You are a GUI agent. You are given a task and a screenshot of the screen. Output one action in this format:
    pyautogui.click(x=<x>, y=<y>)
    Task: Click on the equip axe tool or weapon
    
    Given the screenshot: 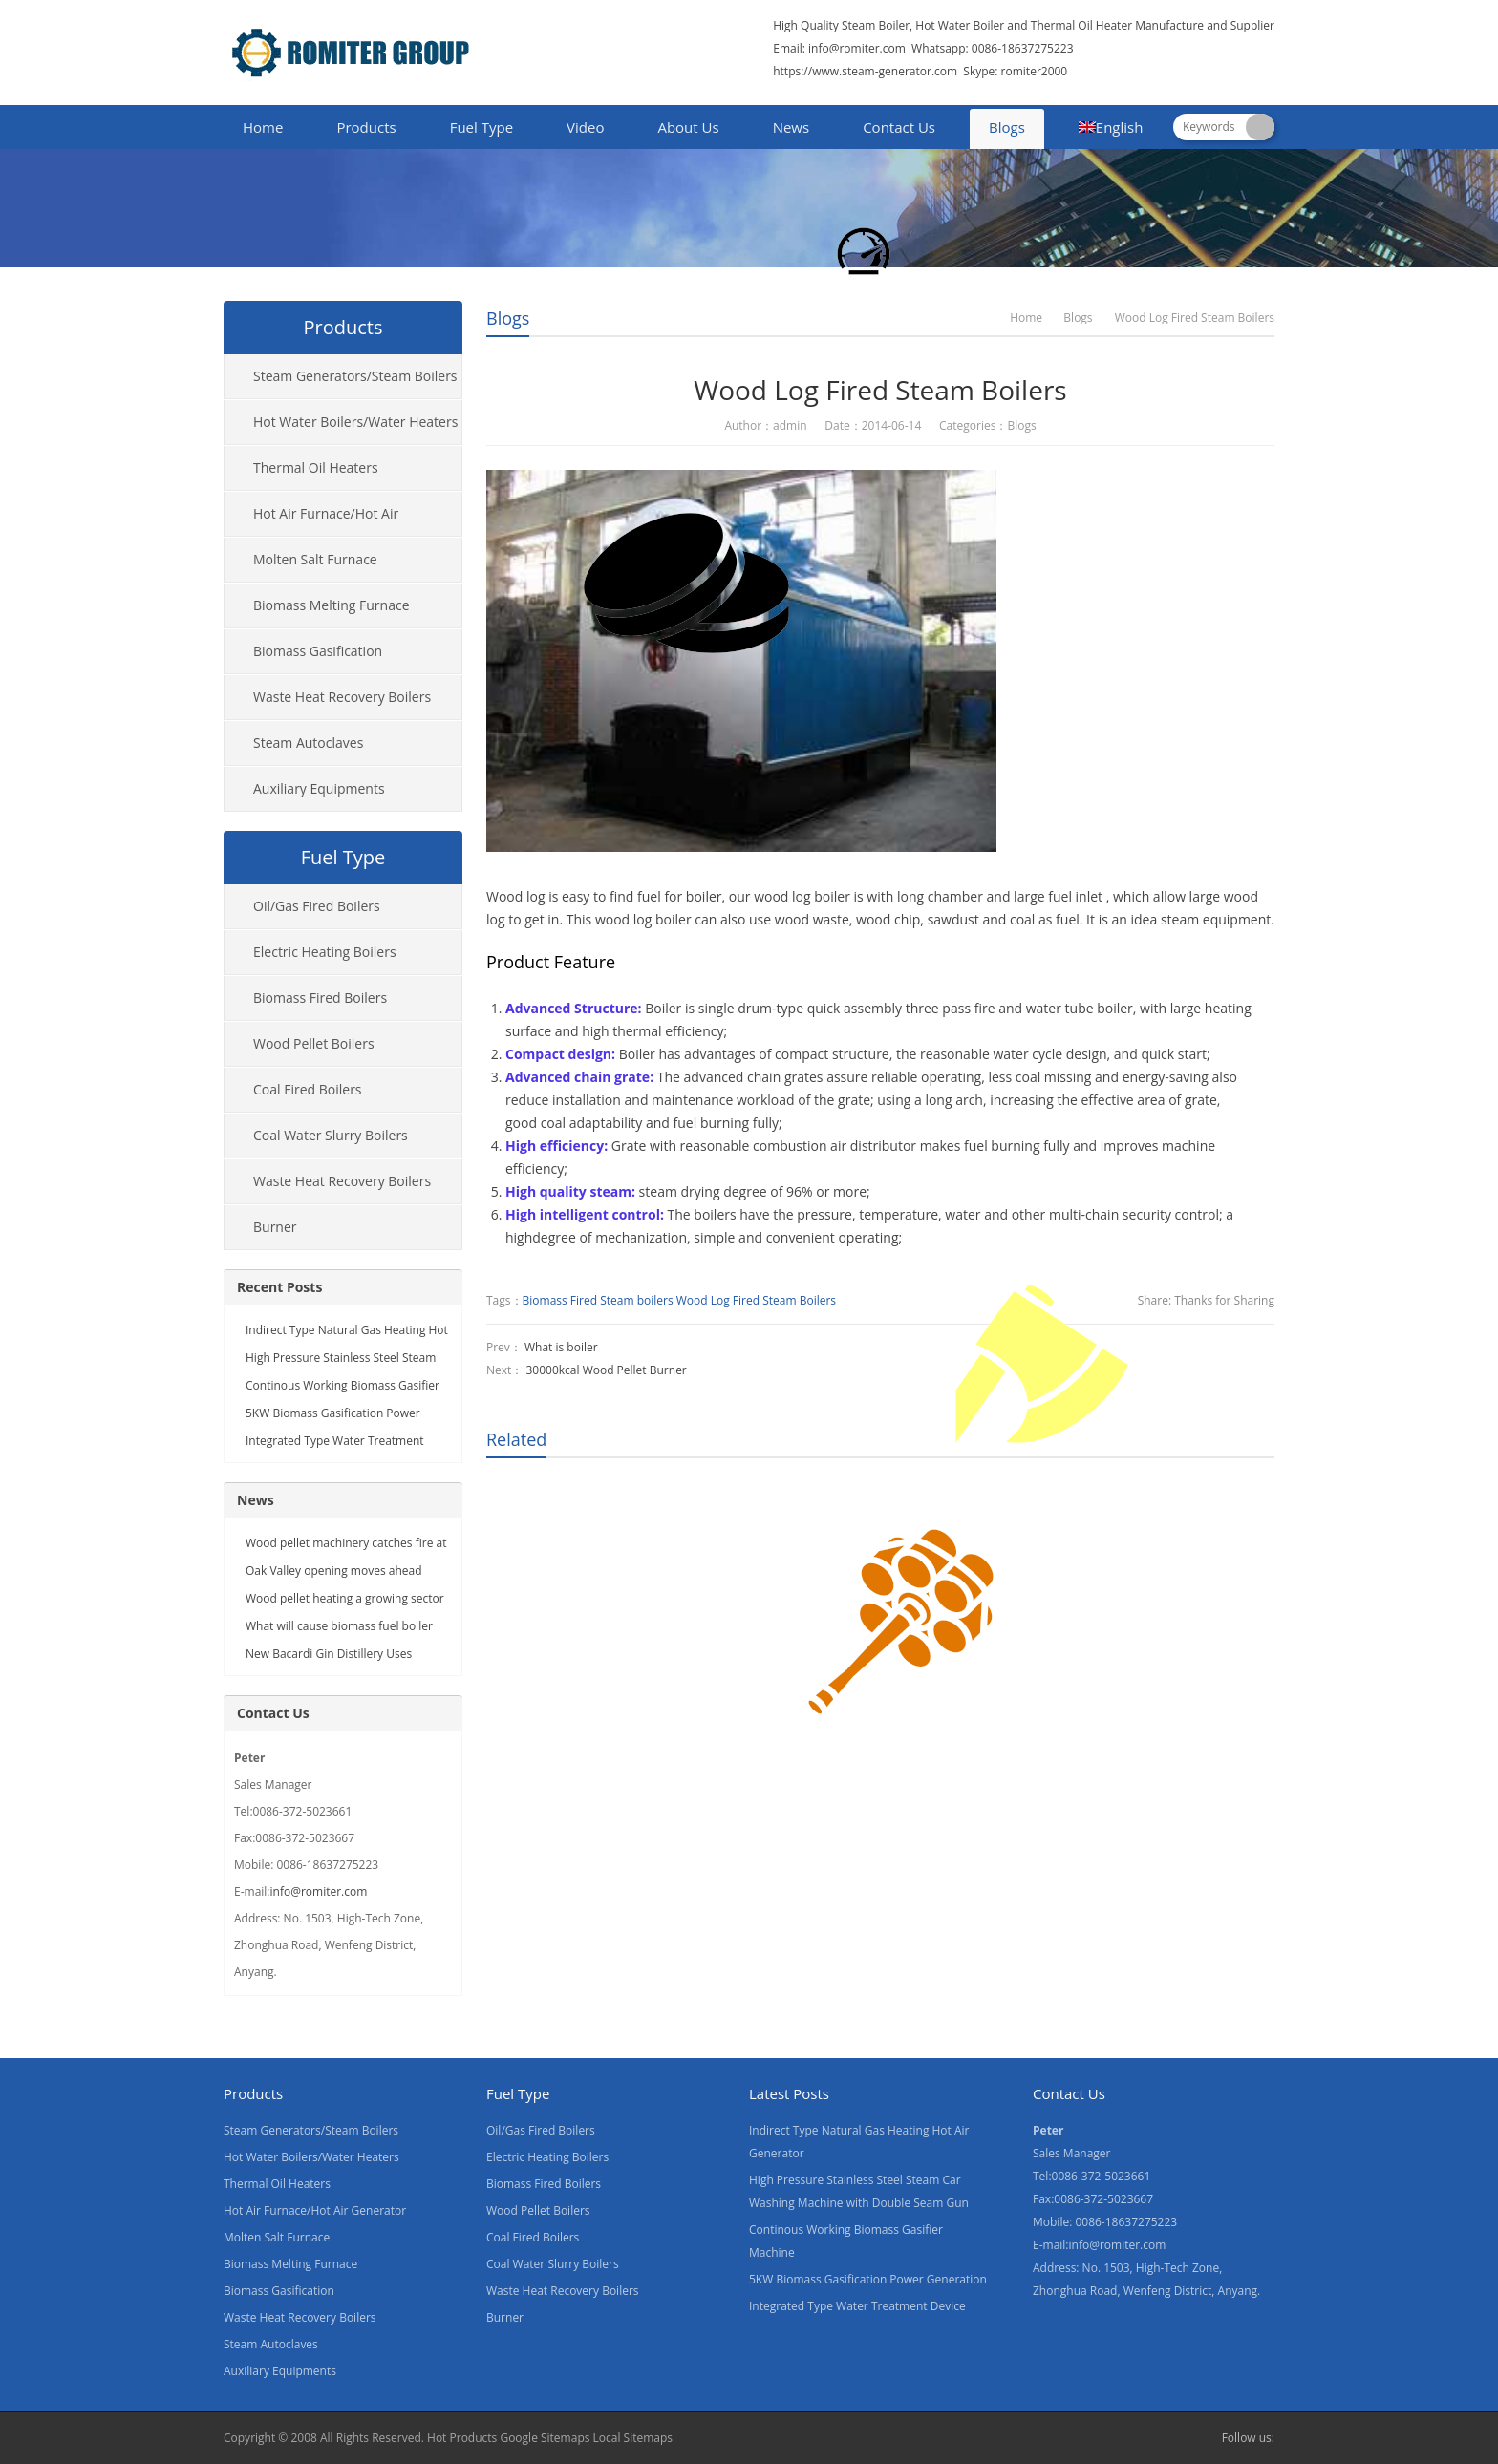 What is the action you would take?
    pyautogui.click(x=1043, y=1370)
    